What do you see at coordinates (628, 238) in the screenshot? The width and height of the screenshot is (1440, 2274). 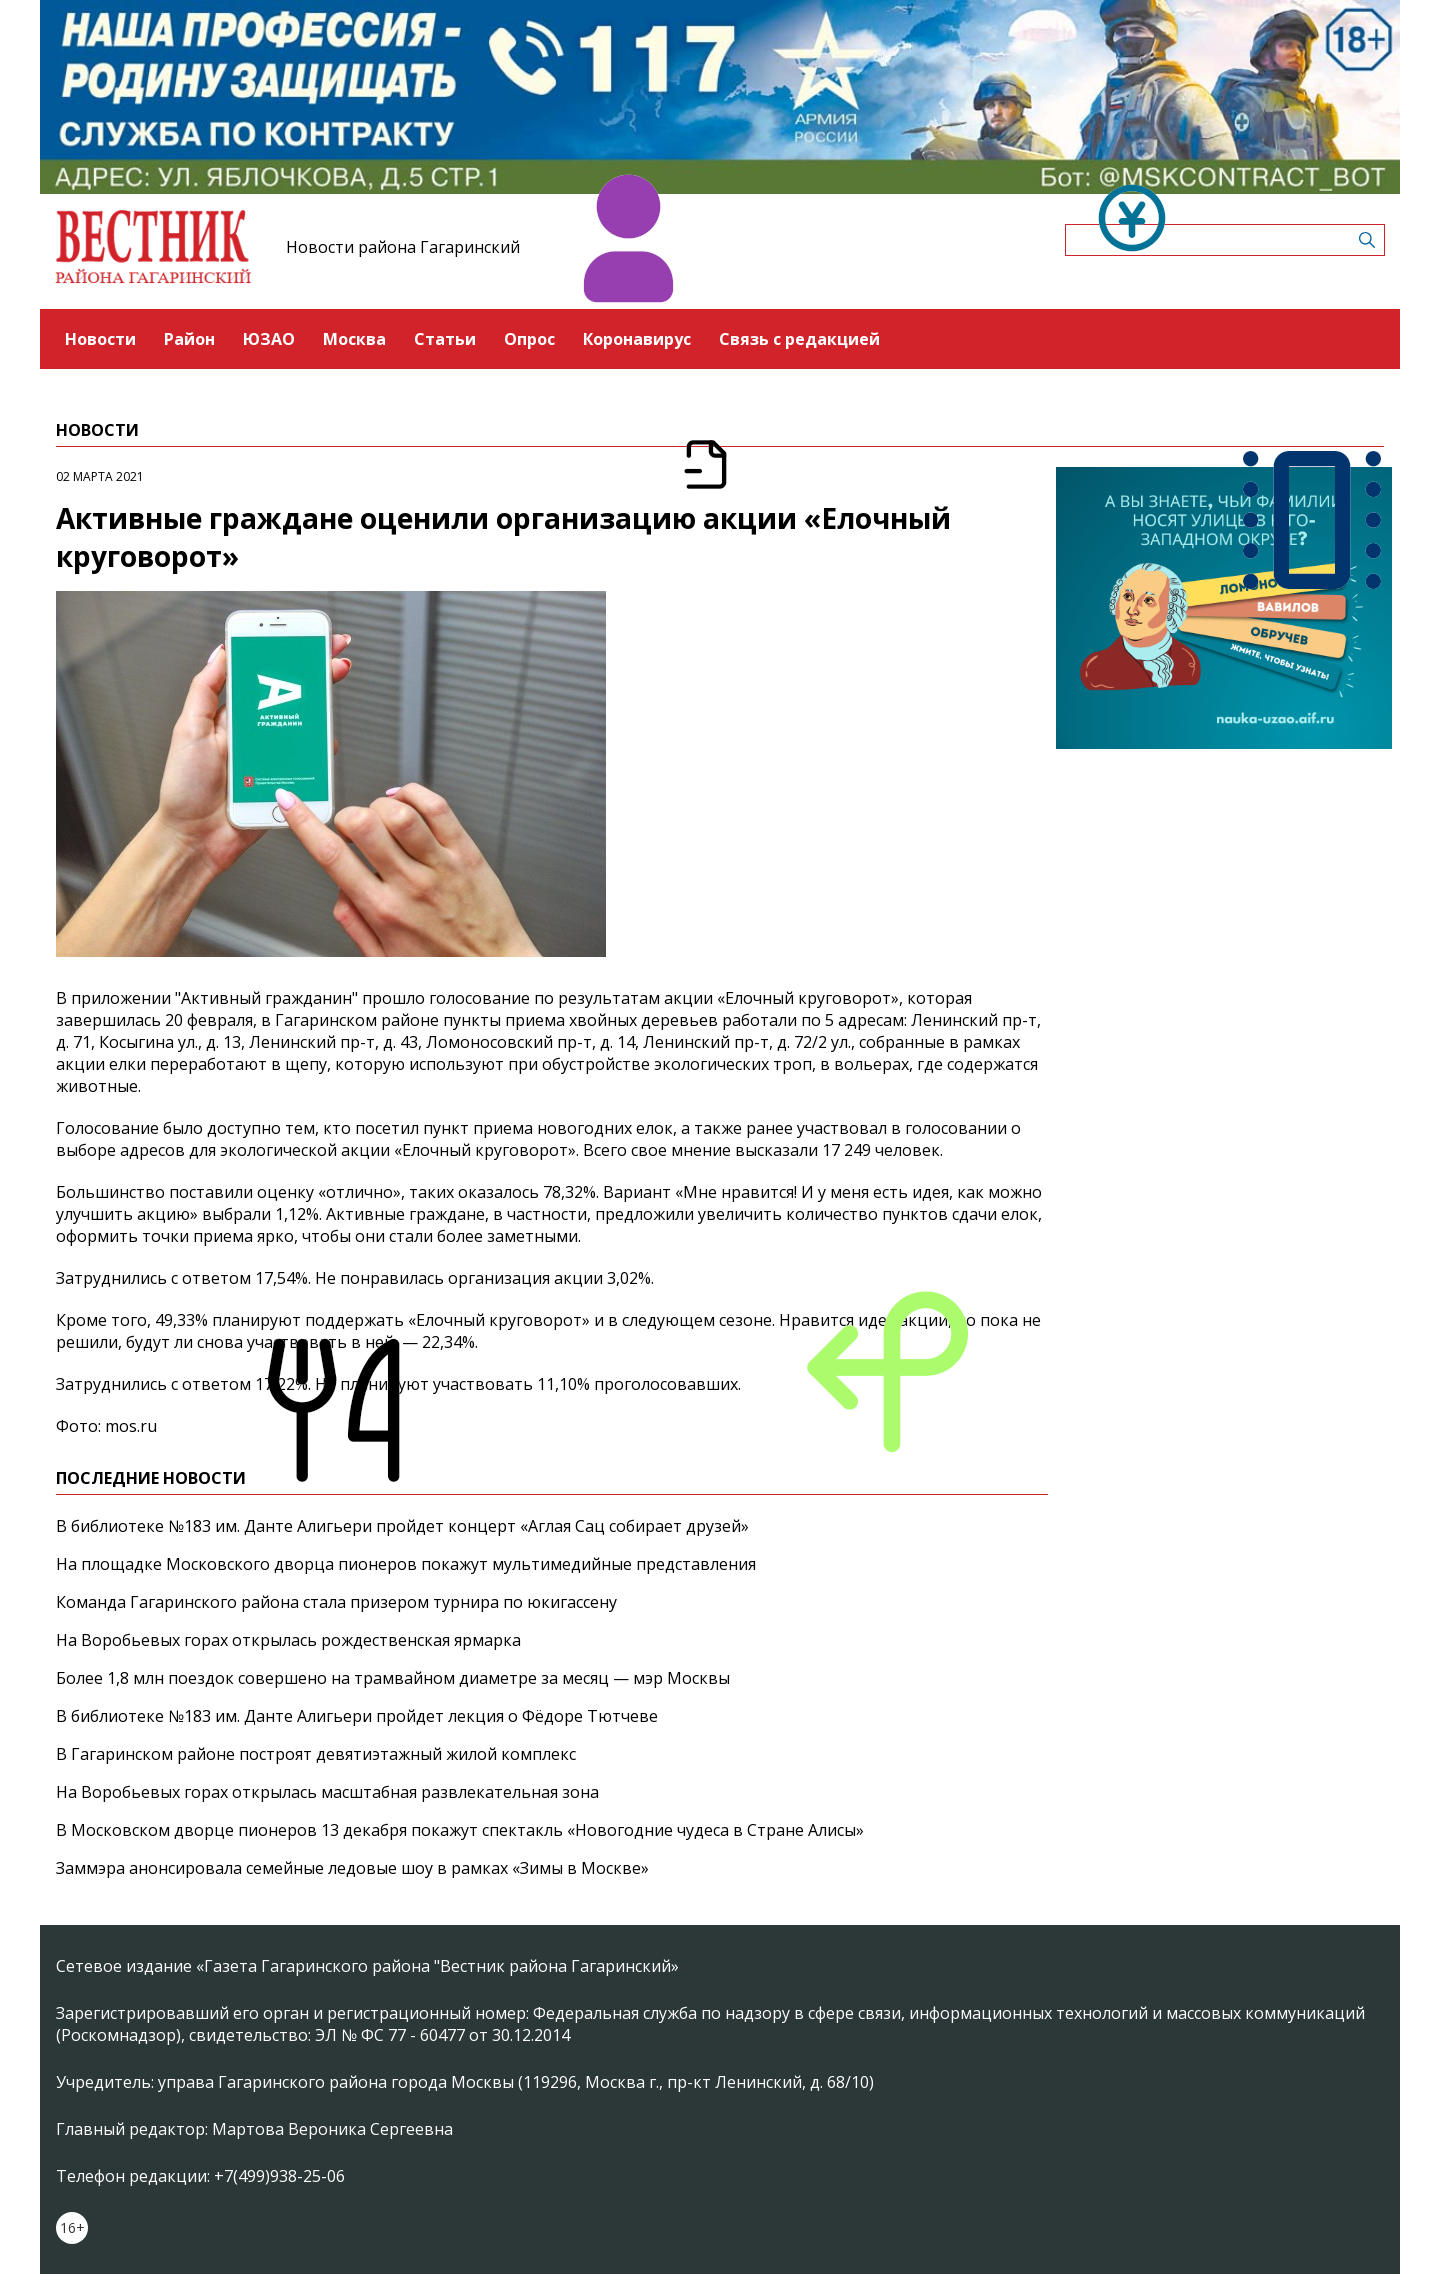 I see `view your profile` at bounding box center [628, 238].